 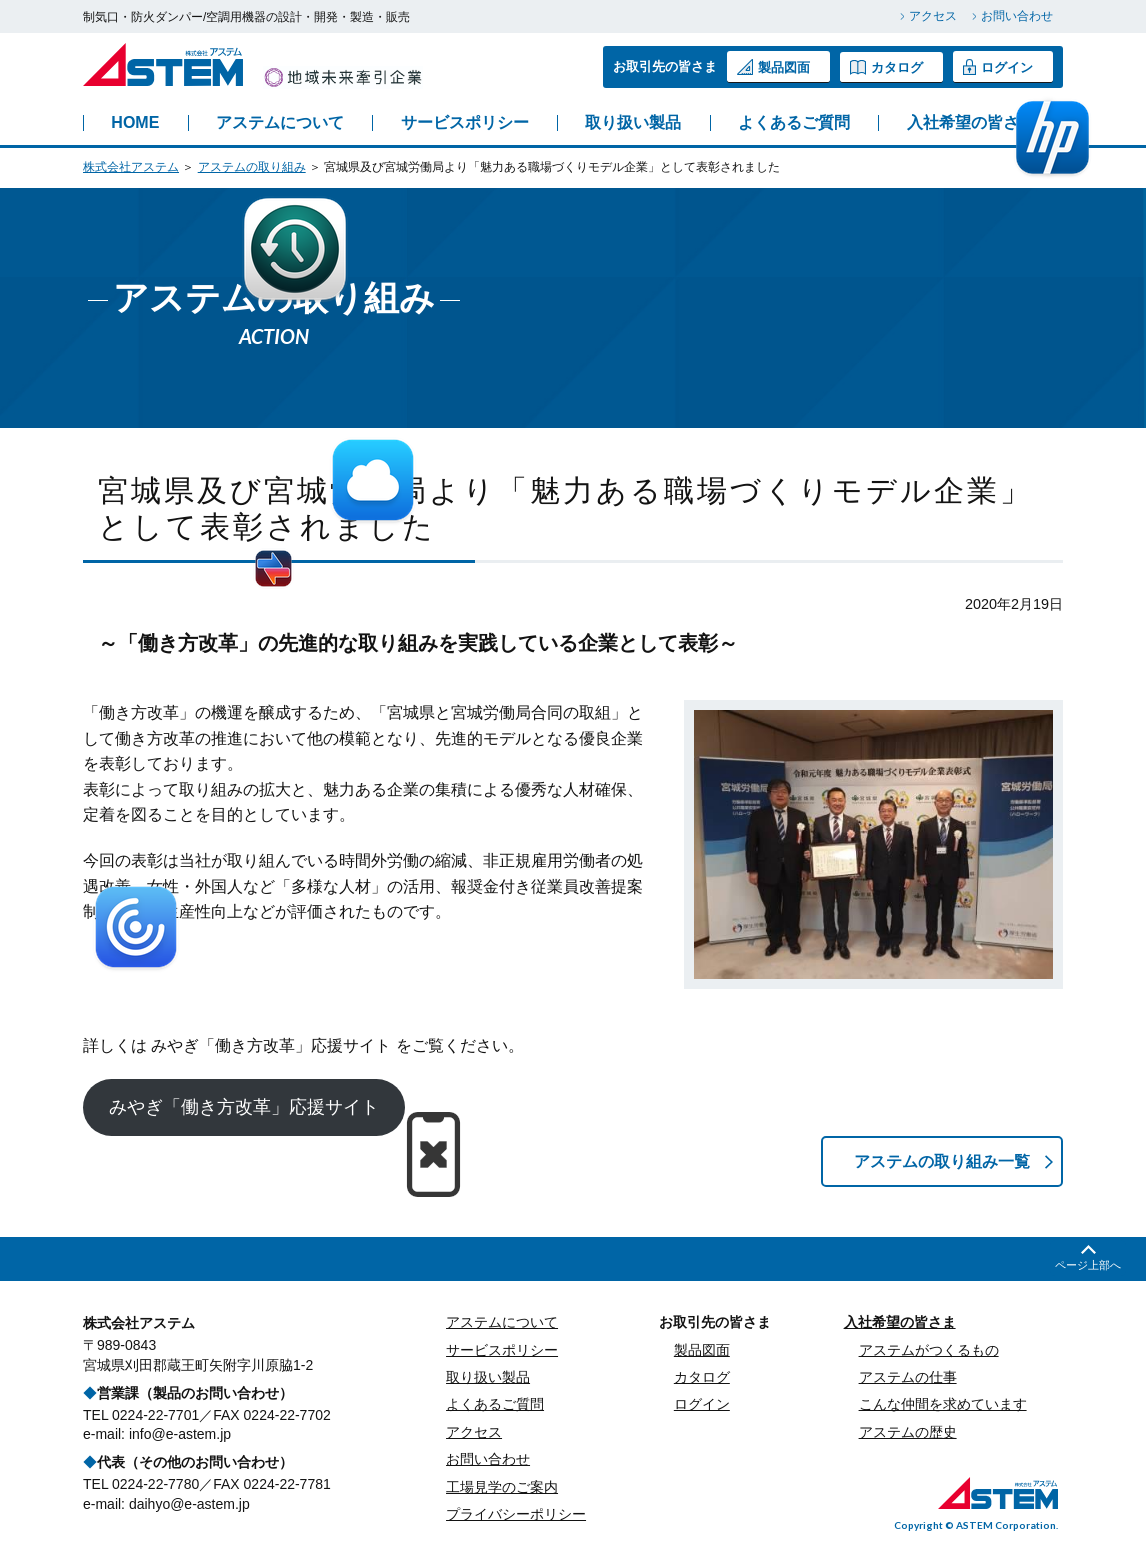 What do you see at coordinates (273, 568) in the screenshot?
I see `open escambo currency or unit converter app` at bounding box center [273, 568].